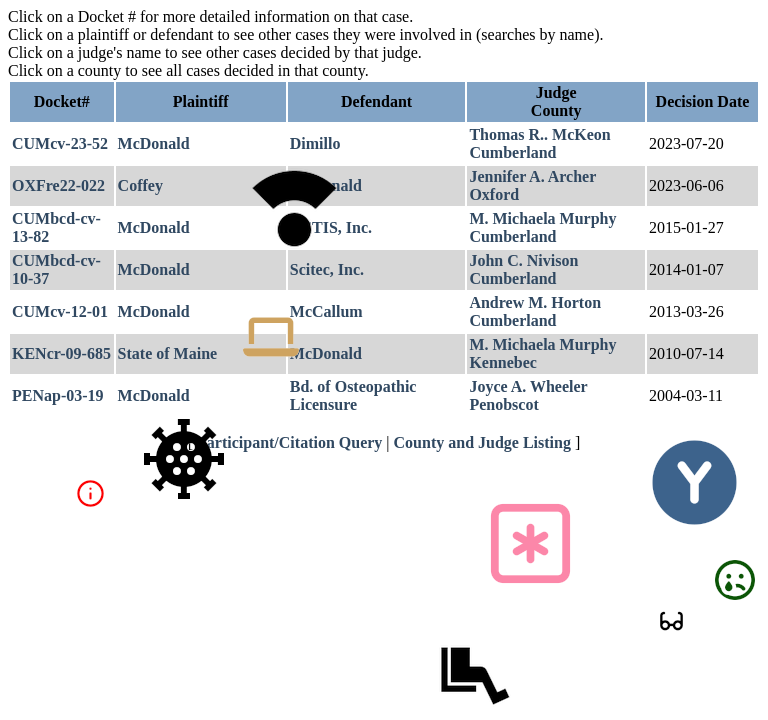 The image size is (768, 720). Describe the element at coordinates (90, 493) in the screenshot. I see `view more information or details` at that location.